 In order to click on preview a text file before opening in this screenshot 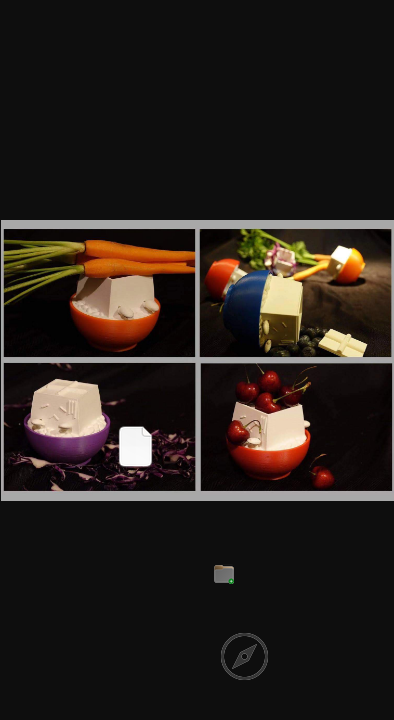, I will do `click(135, 446)`.